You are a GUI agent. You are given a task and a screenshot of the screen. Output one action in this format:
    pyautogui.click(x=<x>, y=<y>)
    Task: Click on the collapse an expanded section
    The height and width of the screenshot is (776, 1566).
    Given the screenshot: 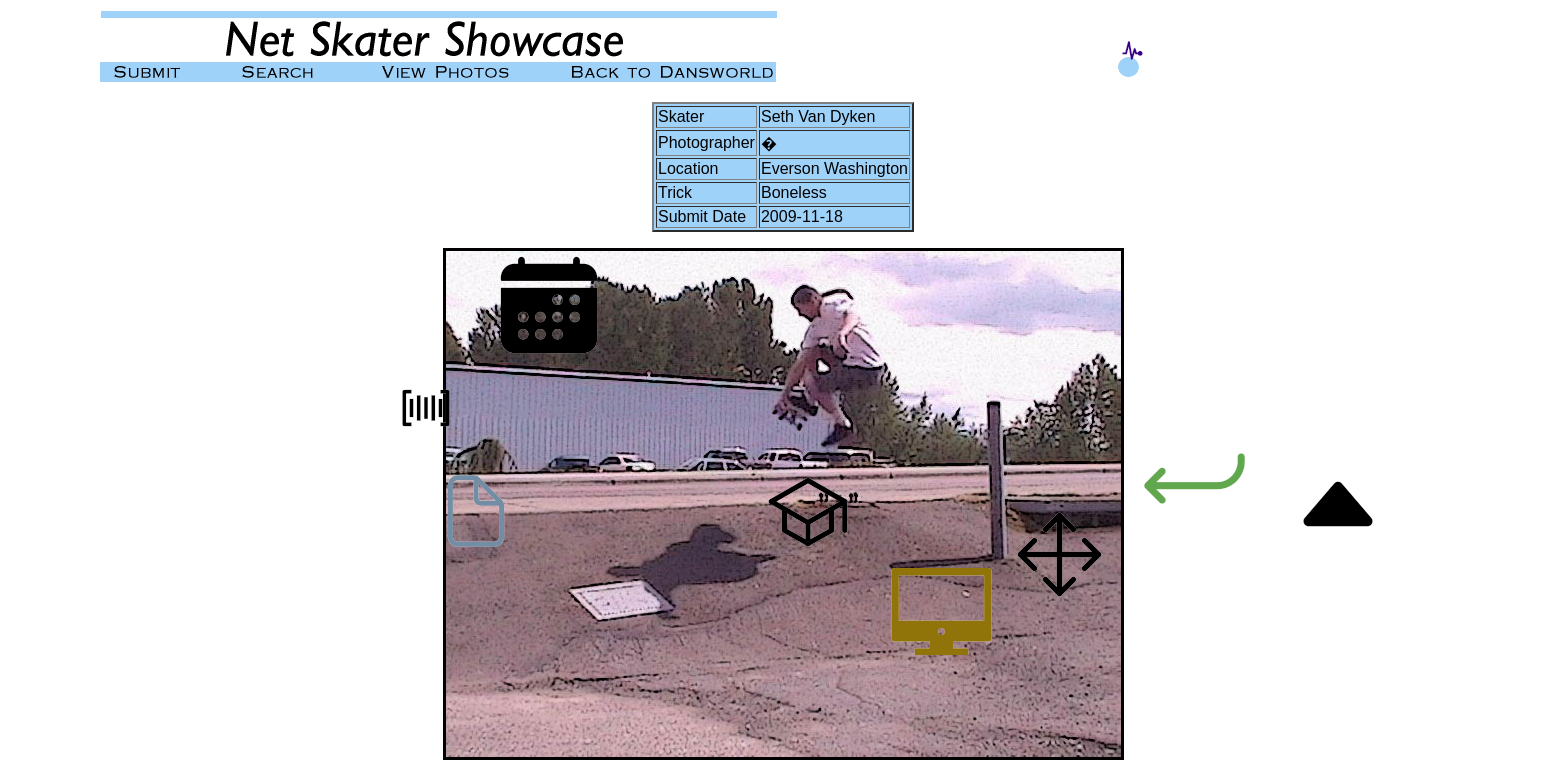 What is the action you would take?
    pyautogui.click(x=1338, y=504)
    